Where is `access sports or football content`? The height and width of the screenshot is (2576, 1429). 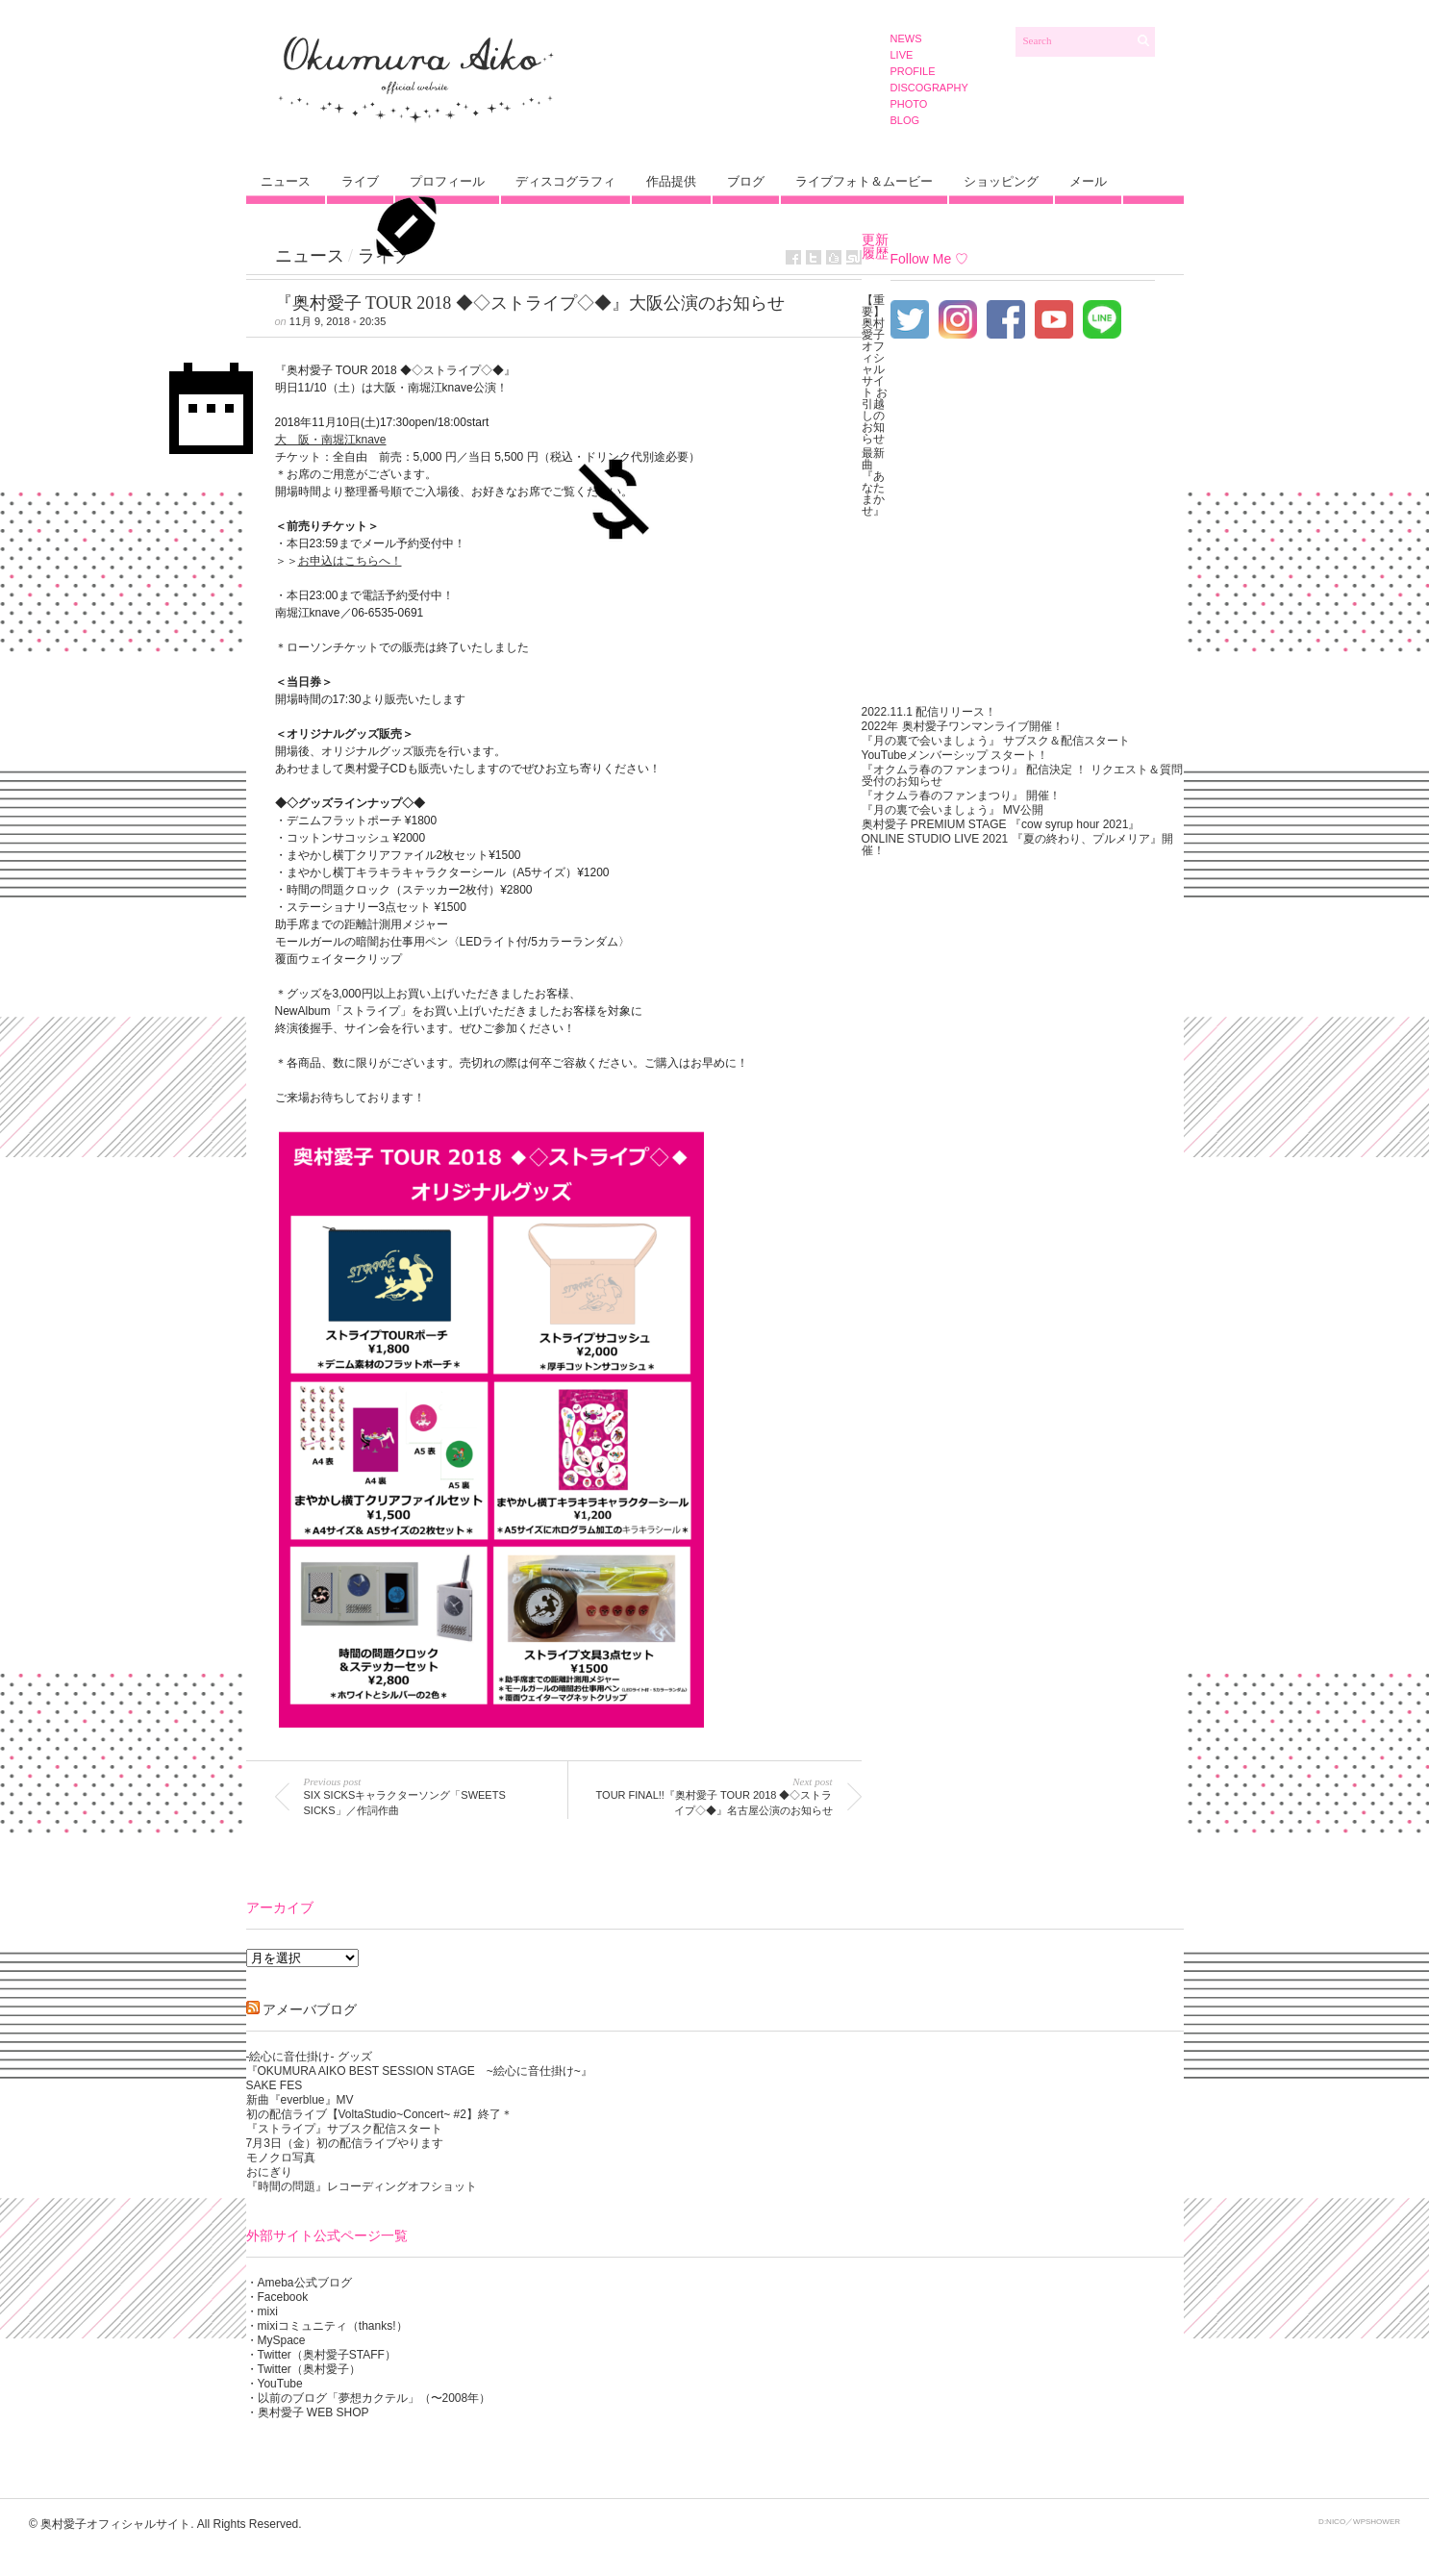 access sports or football content is located at coordinates (406, 226).